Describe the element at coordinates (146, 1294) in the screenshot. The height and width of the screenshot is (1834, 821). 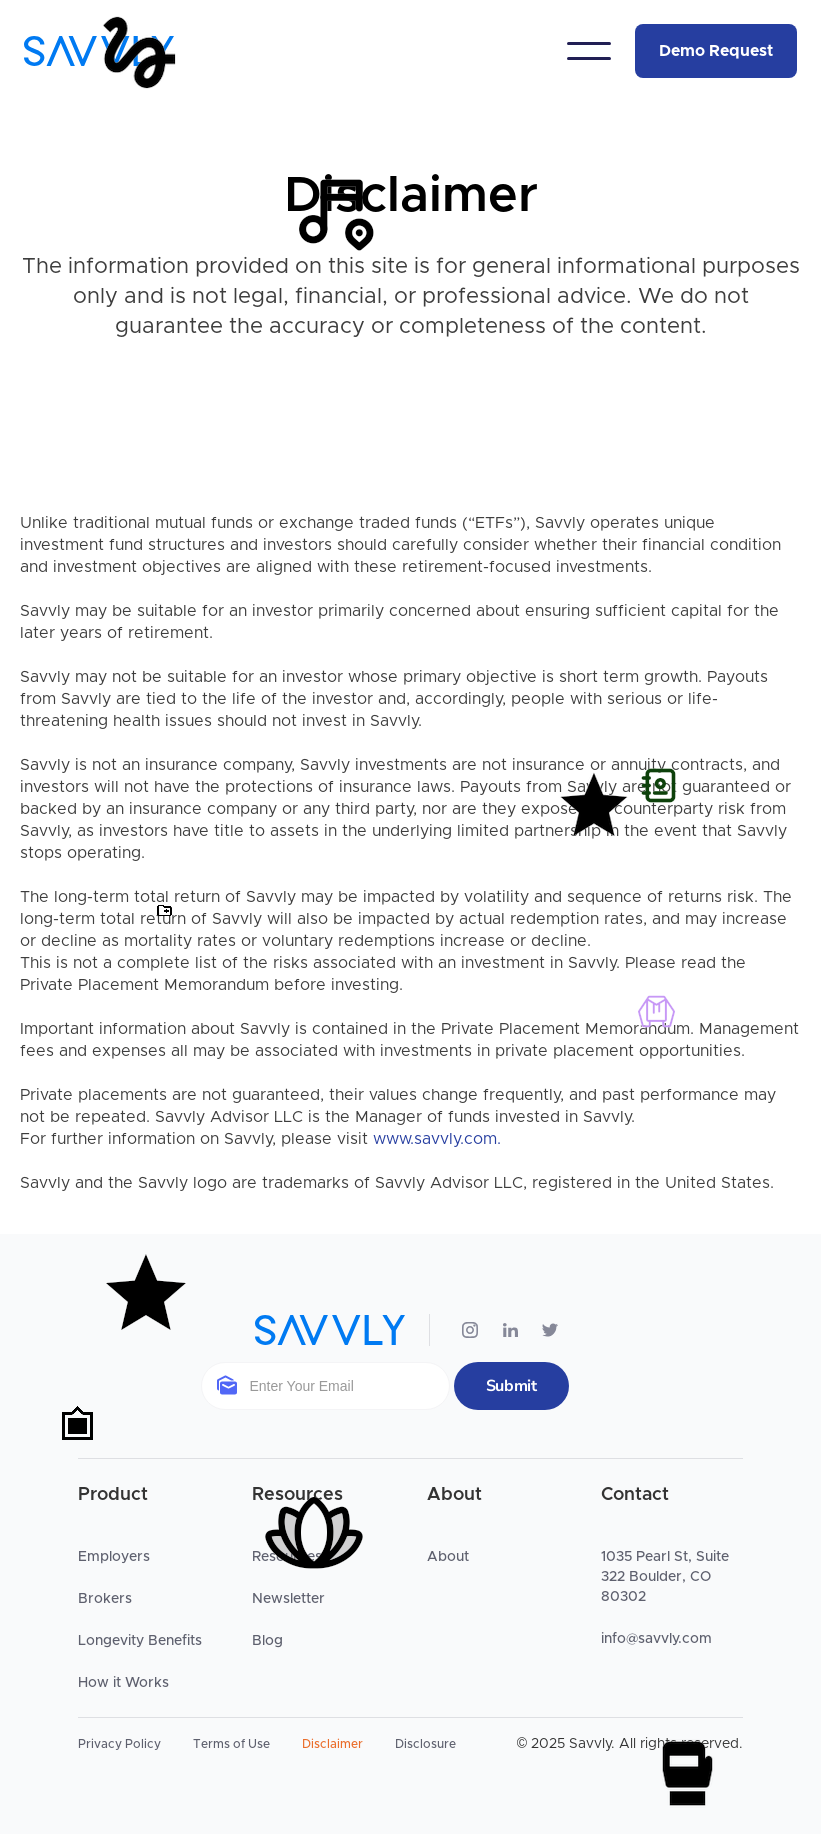
I see `add item to favorites` at that location.